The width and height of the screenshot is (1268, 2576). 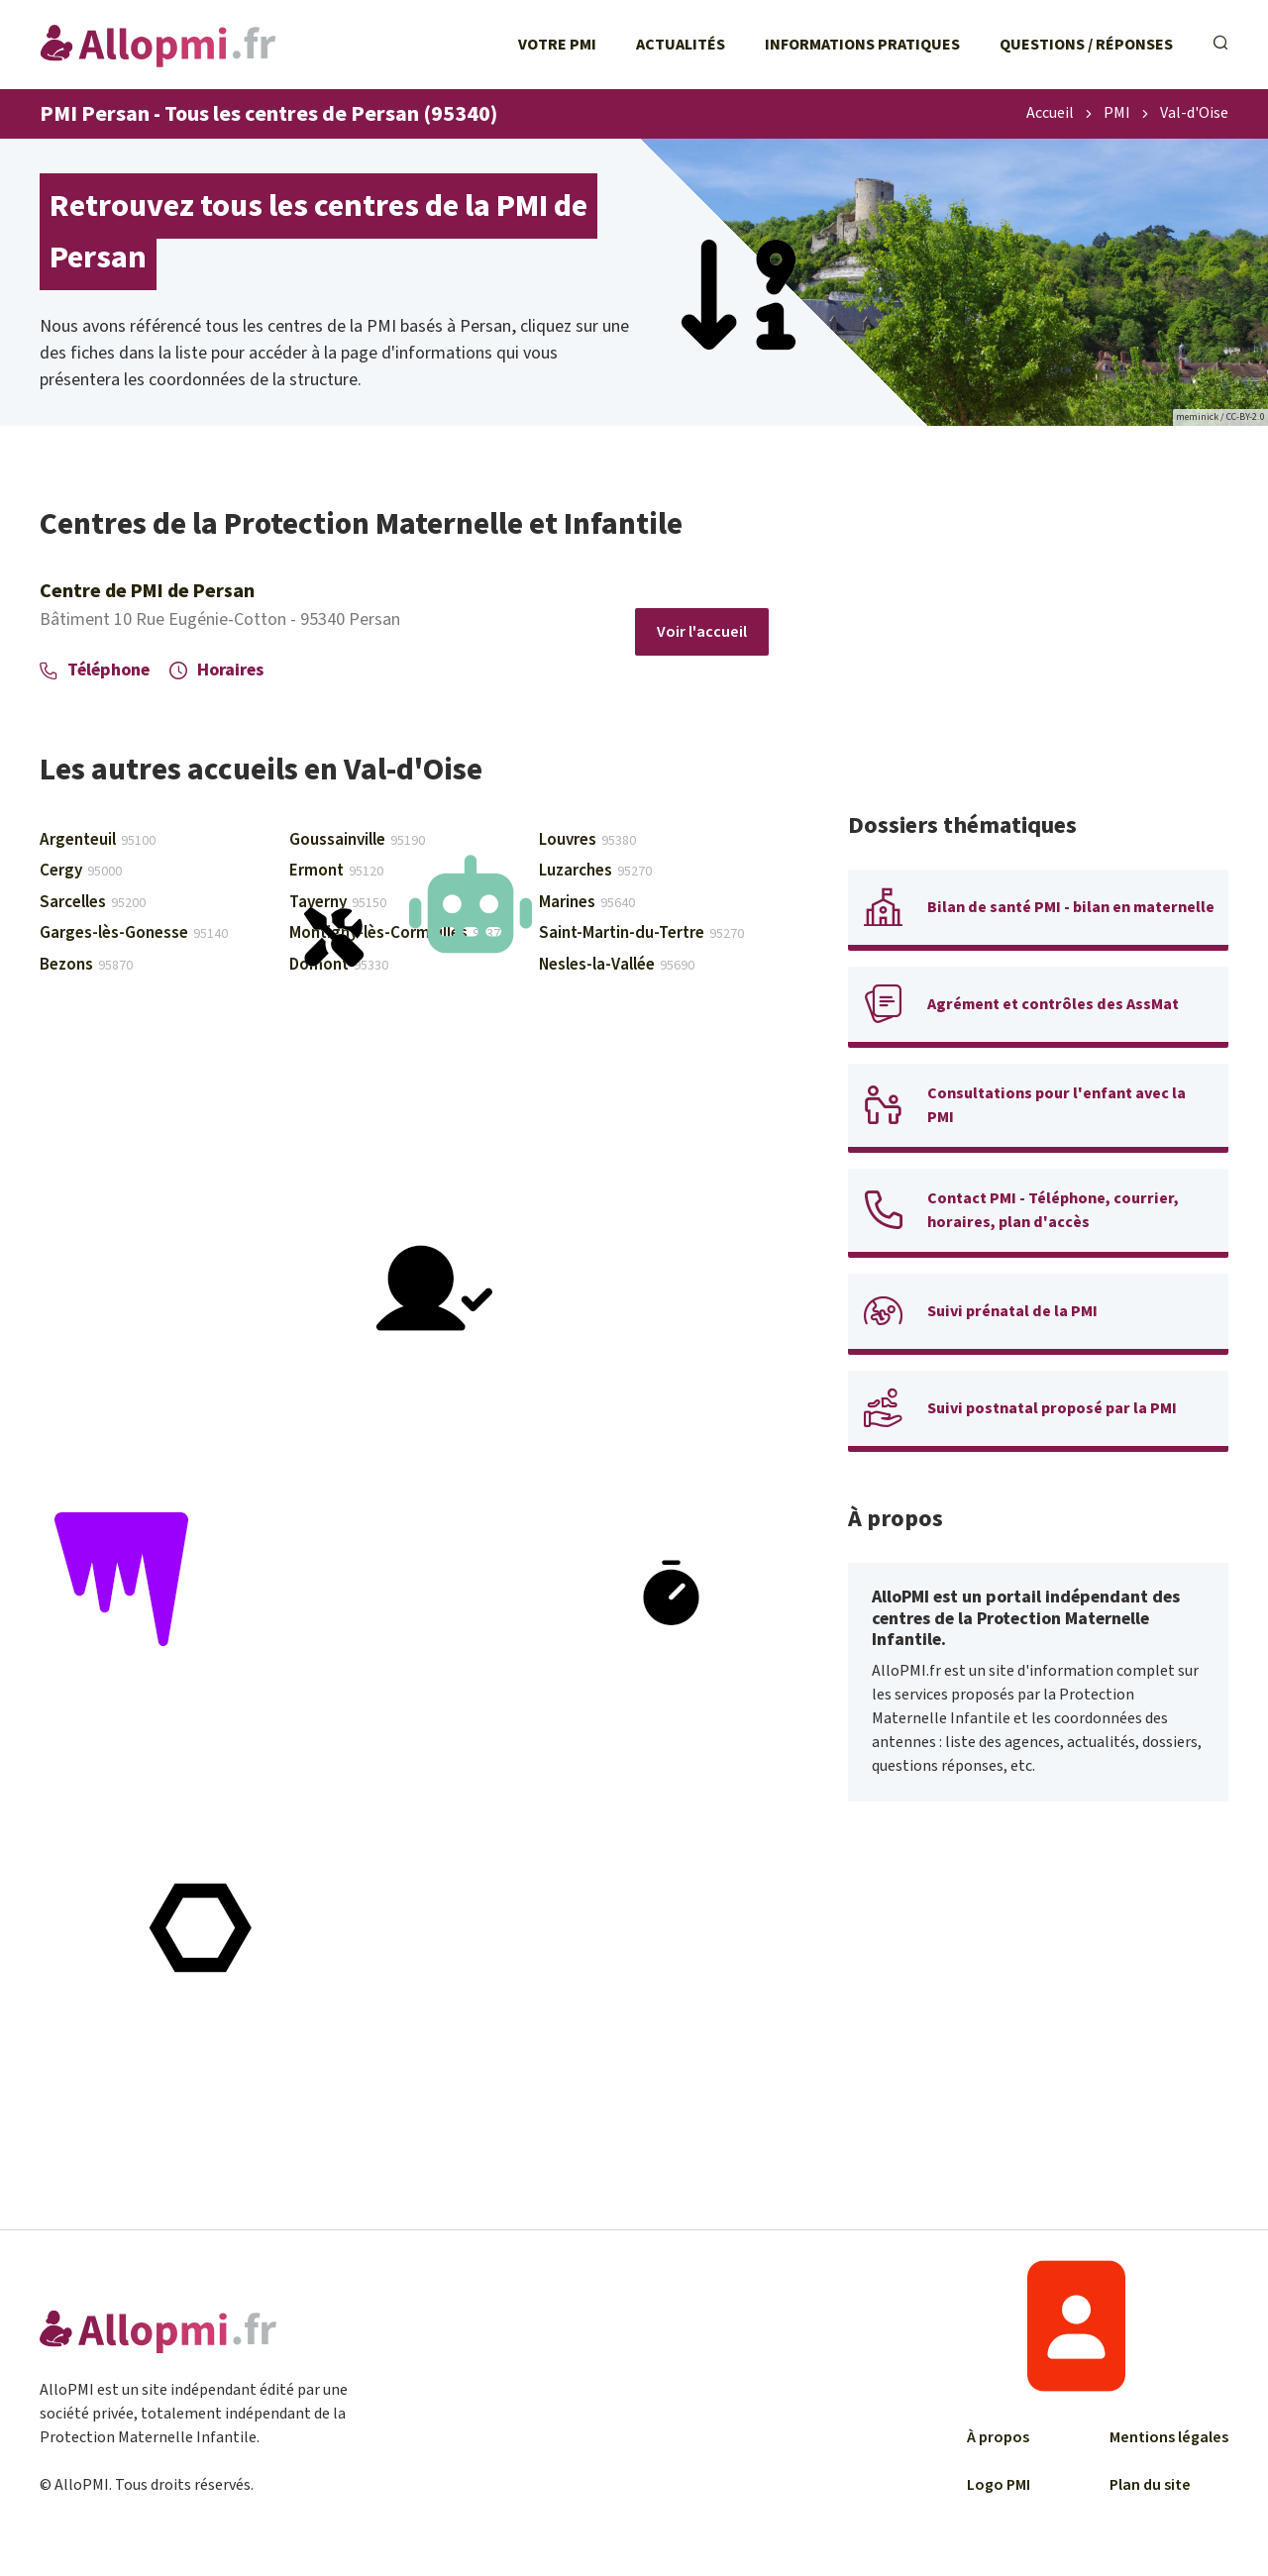 What do you see at coordinates (740, 294) in the screenshot?
I see `sort items in descending numerical order (9 to 1)` at bounding box center [740, 294].